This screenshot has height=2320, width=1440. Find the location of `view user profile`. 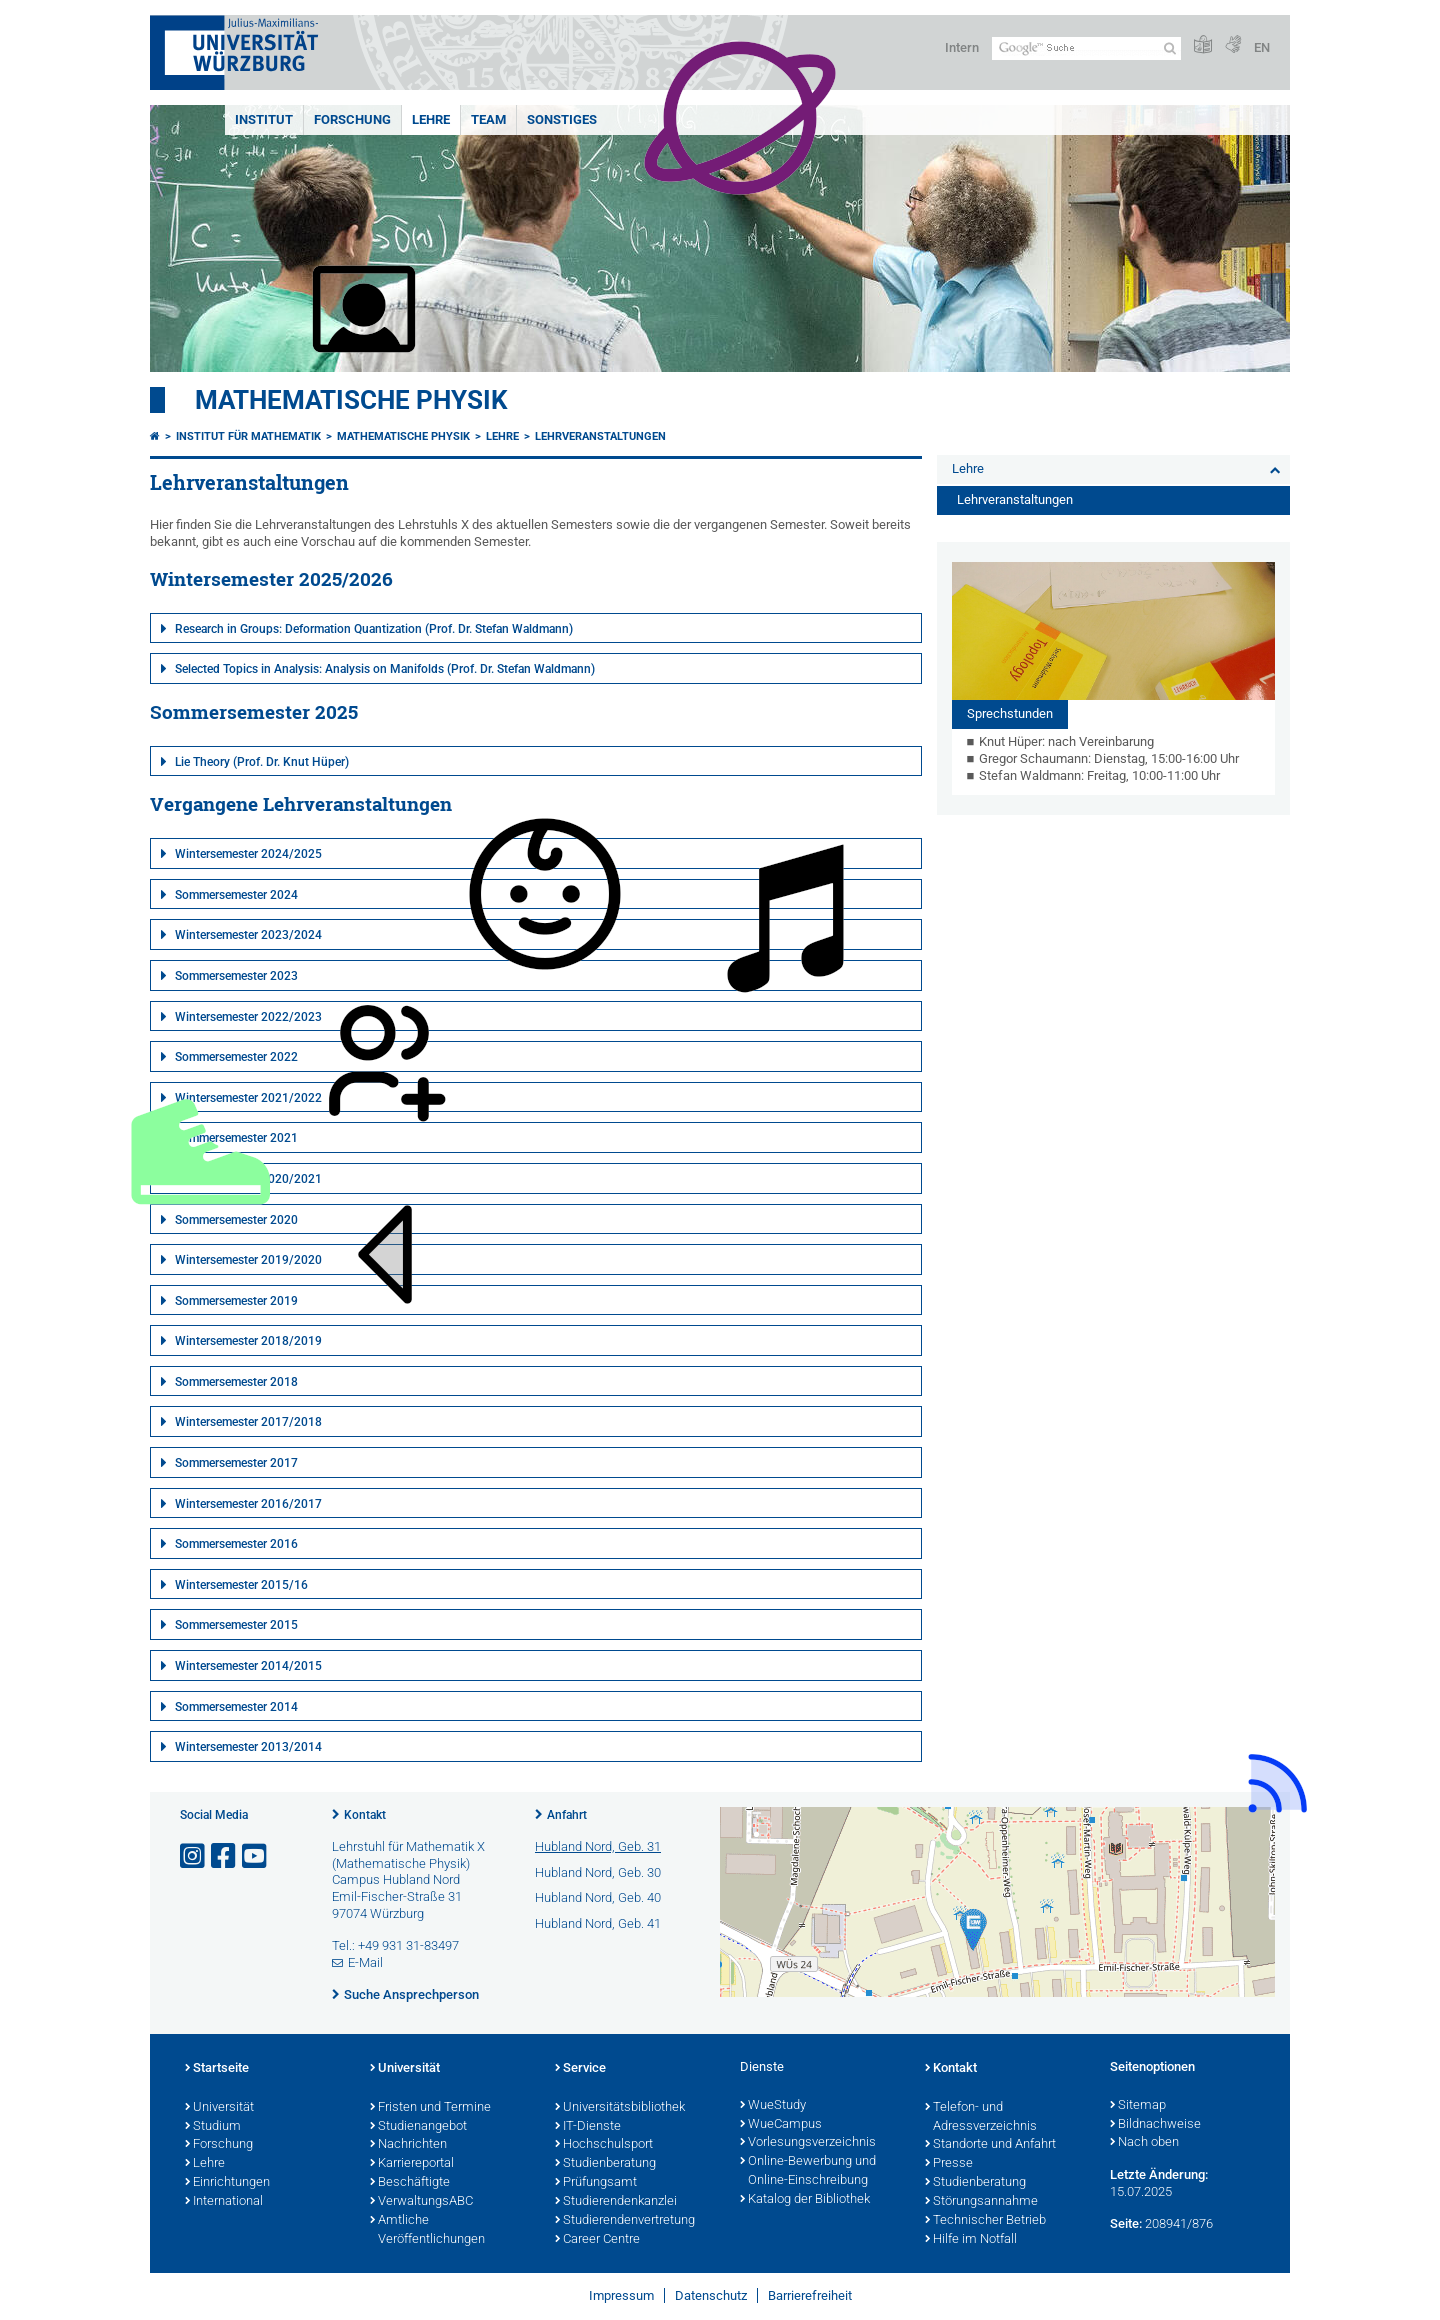

view user profile is located at coordinates (364, 309).